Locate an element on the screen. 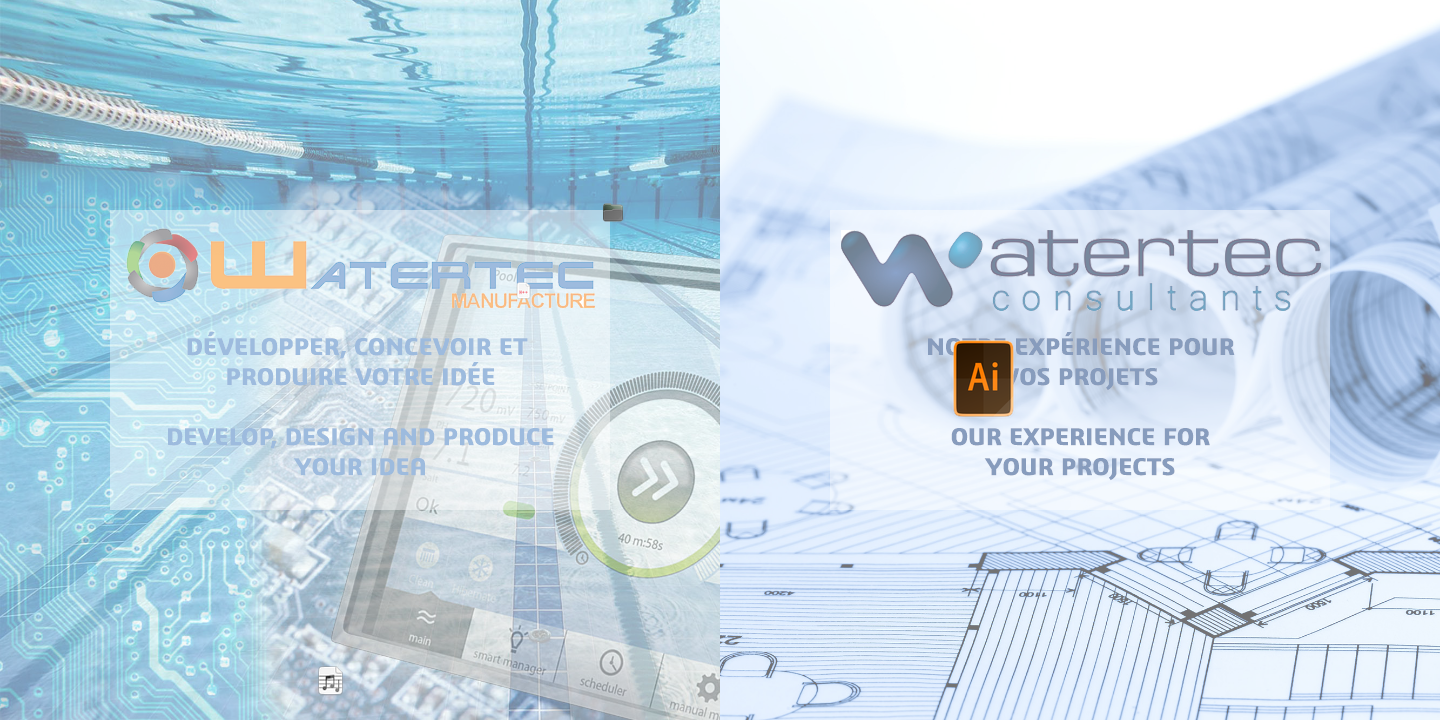 The height and width of the screenshot is (720, 1440). indicates an open or currently accessed folder is located at coordinates (613, 212).